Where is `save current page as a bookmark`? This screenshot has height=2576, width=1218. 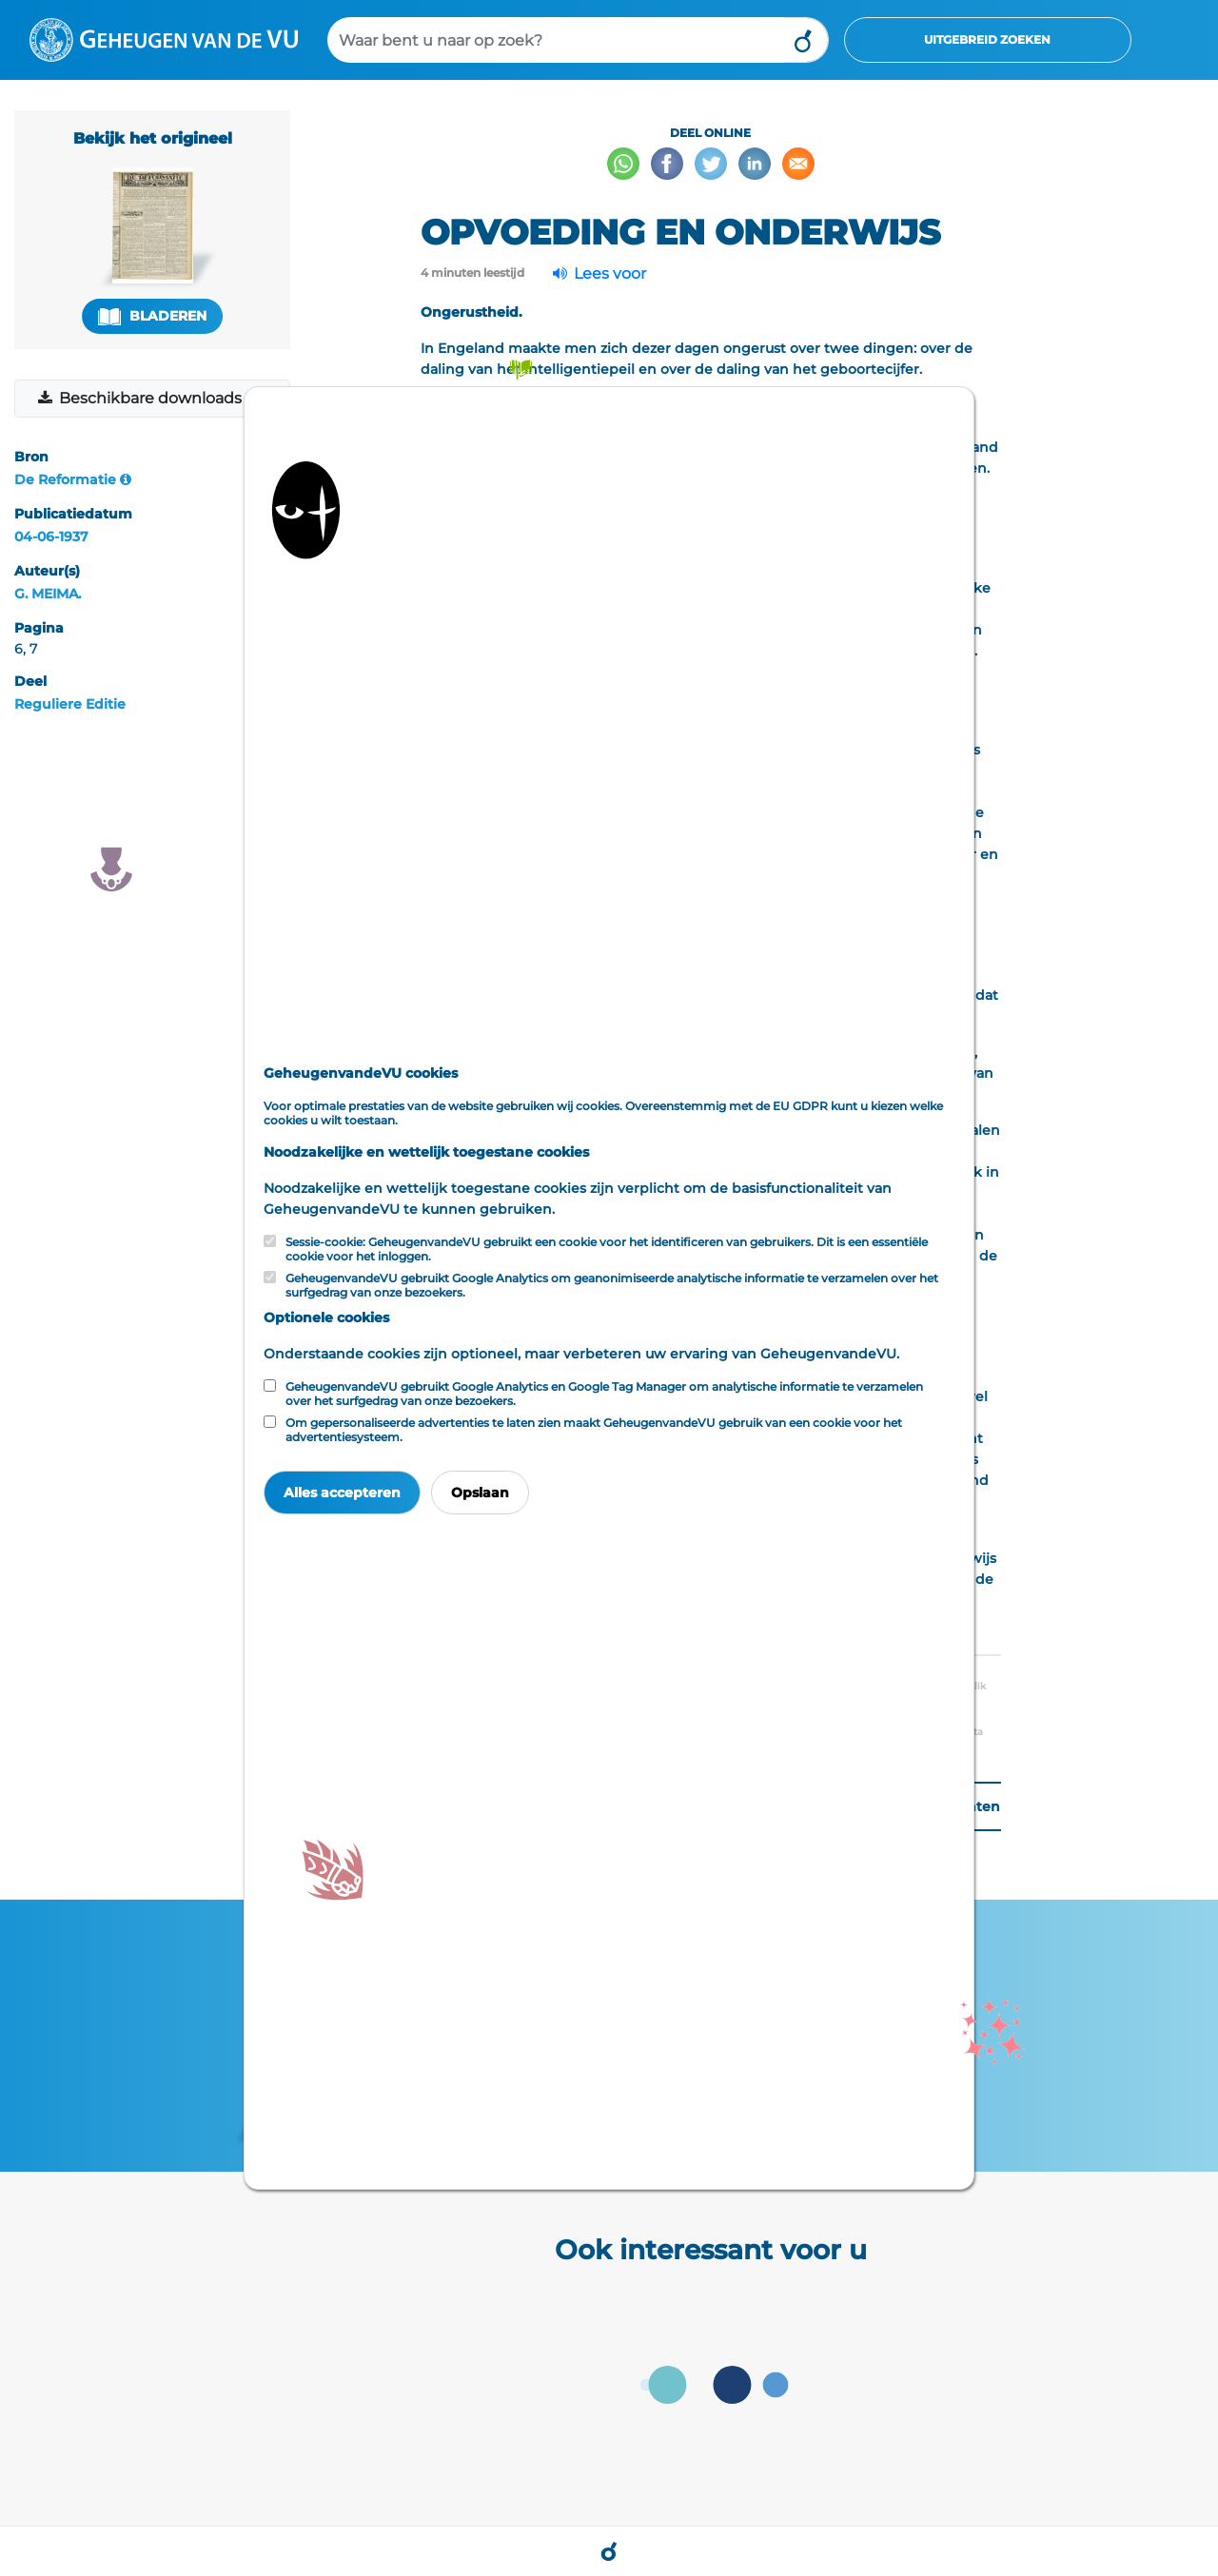
save current page as a bookmark is located at coordinates (521, 369).